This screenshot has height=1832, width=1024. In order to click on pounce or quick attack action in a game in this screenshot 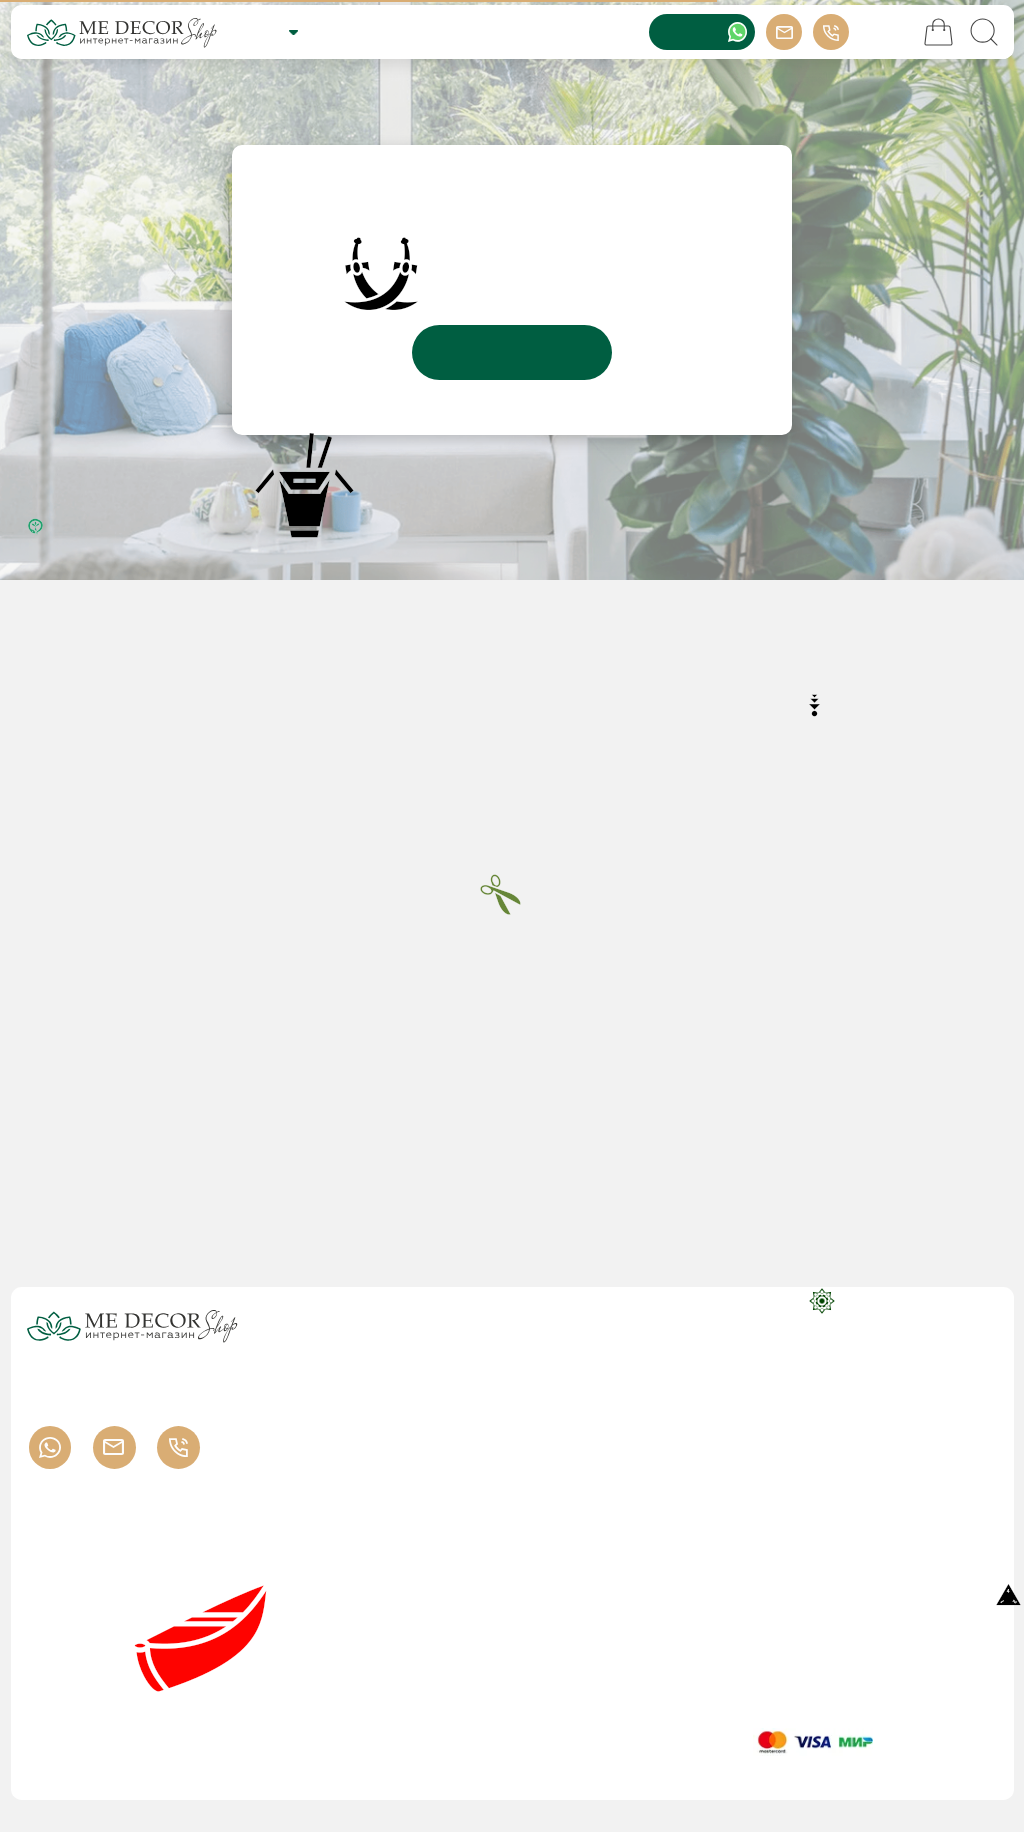, I will do `click(814, 705)`.